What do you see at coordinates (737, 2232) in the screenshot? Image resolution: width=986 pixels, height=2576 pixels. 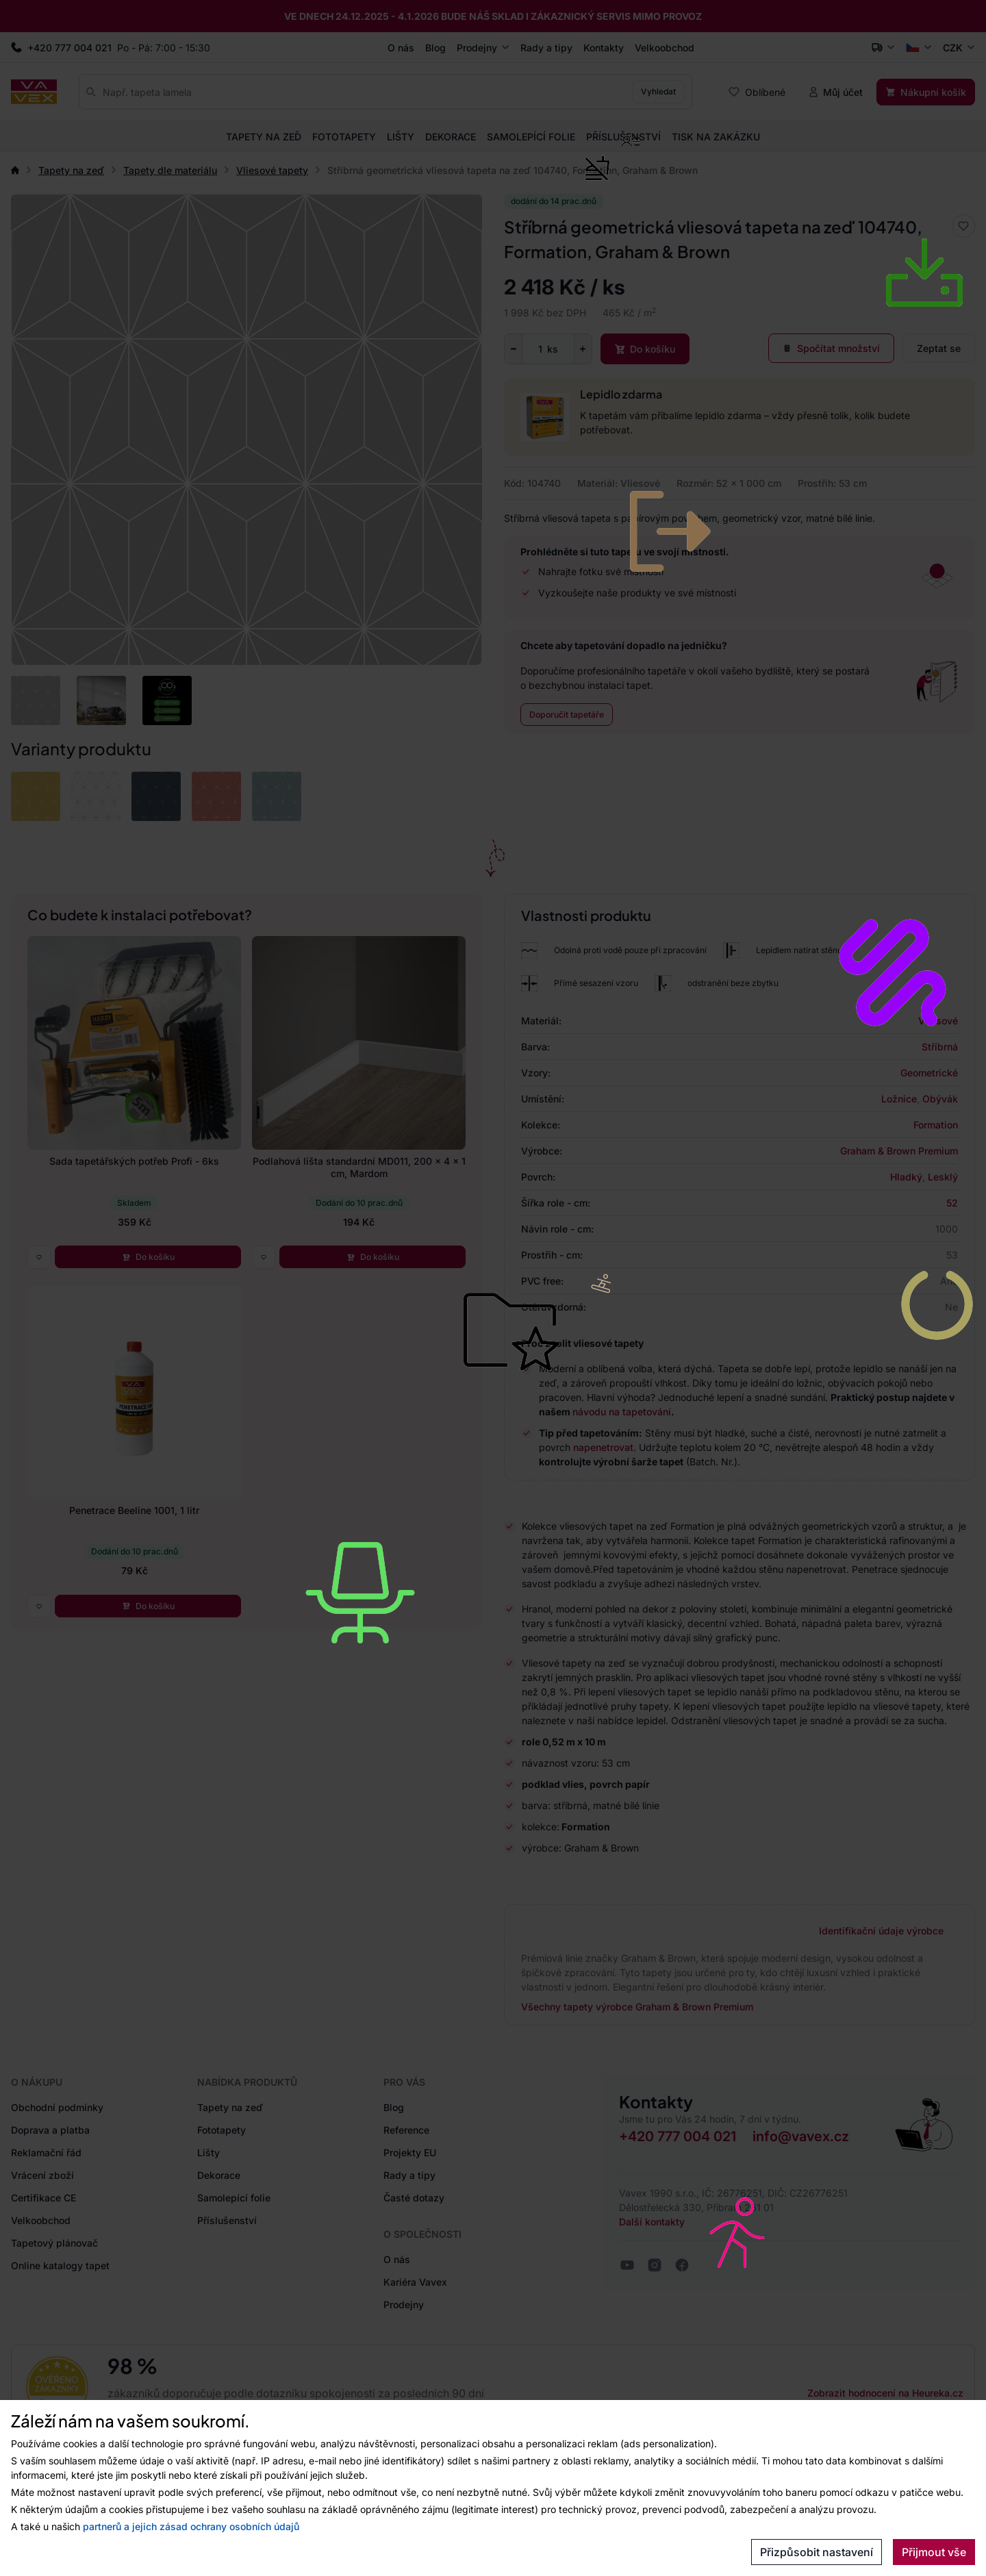 I see `indicates walking directions or pedestrian route` at bounding box center [737, 2232].